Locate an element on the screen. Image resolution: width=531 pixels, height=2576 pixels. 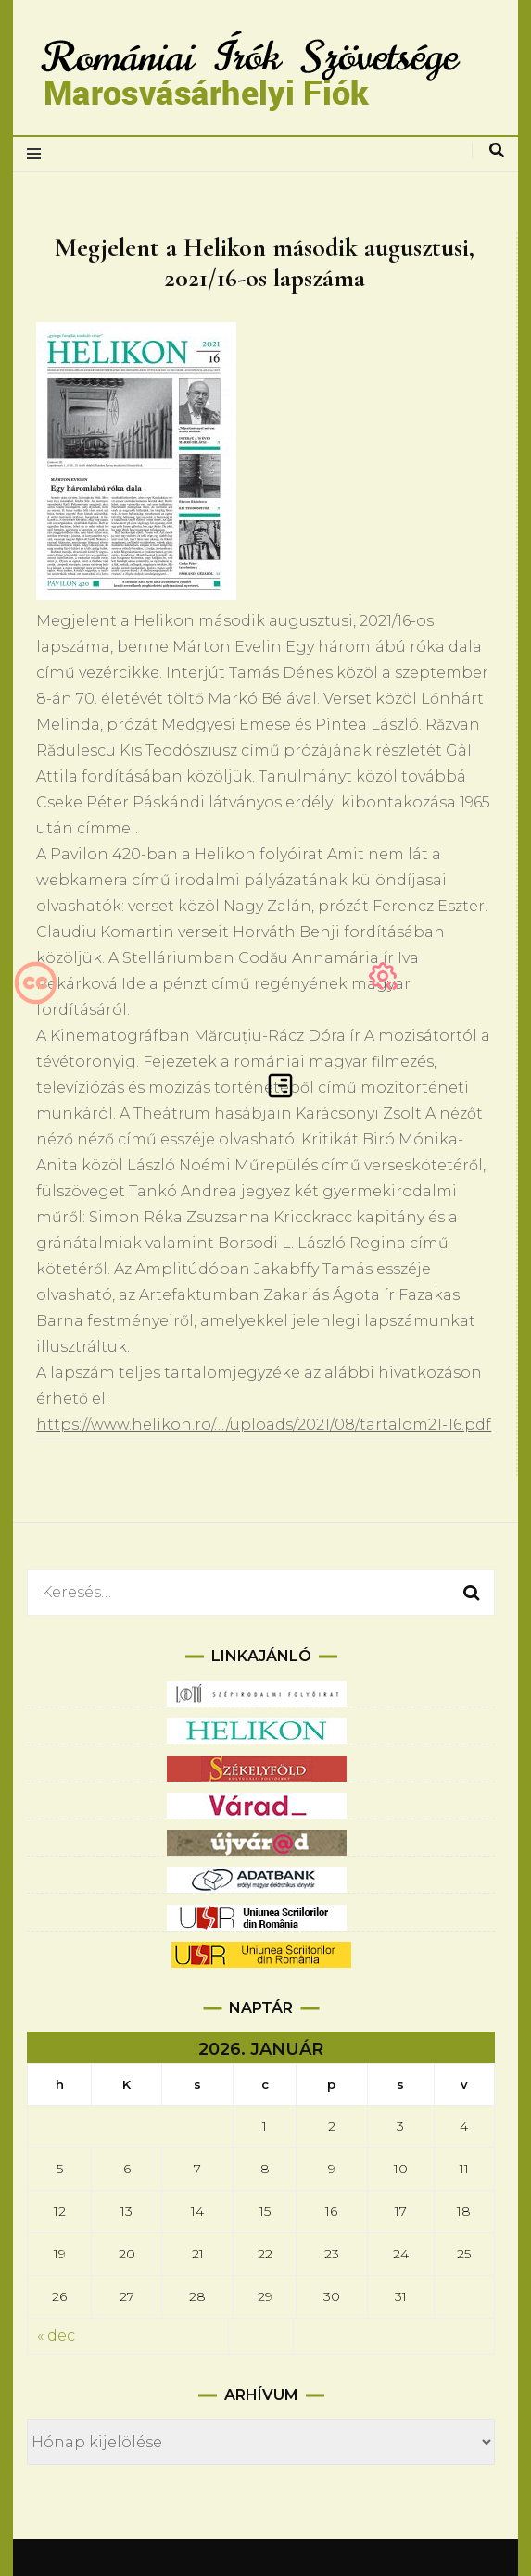
indicates content is licensed under creative commons is located at coordinates (35, 982).